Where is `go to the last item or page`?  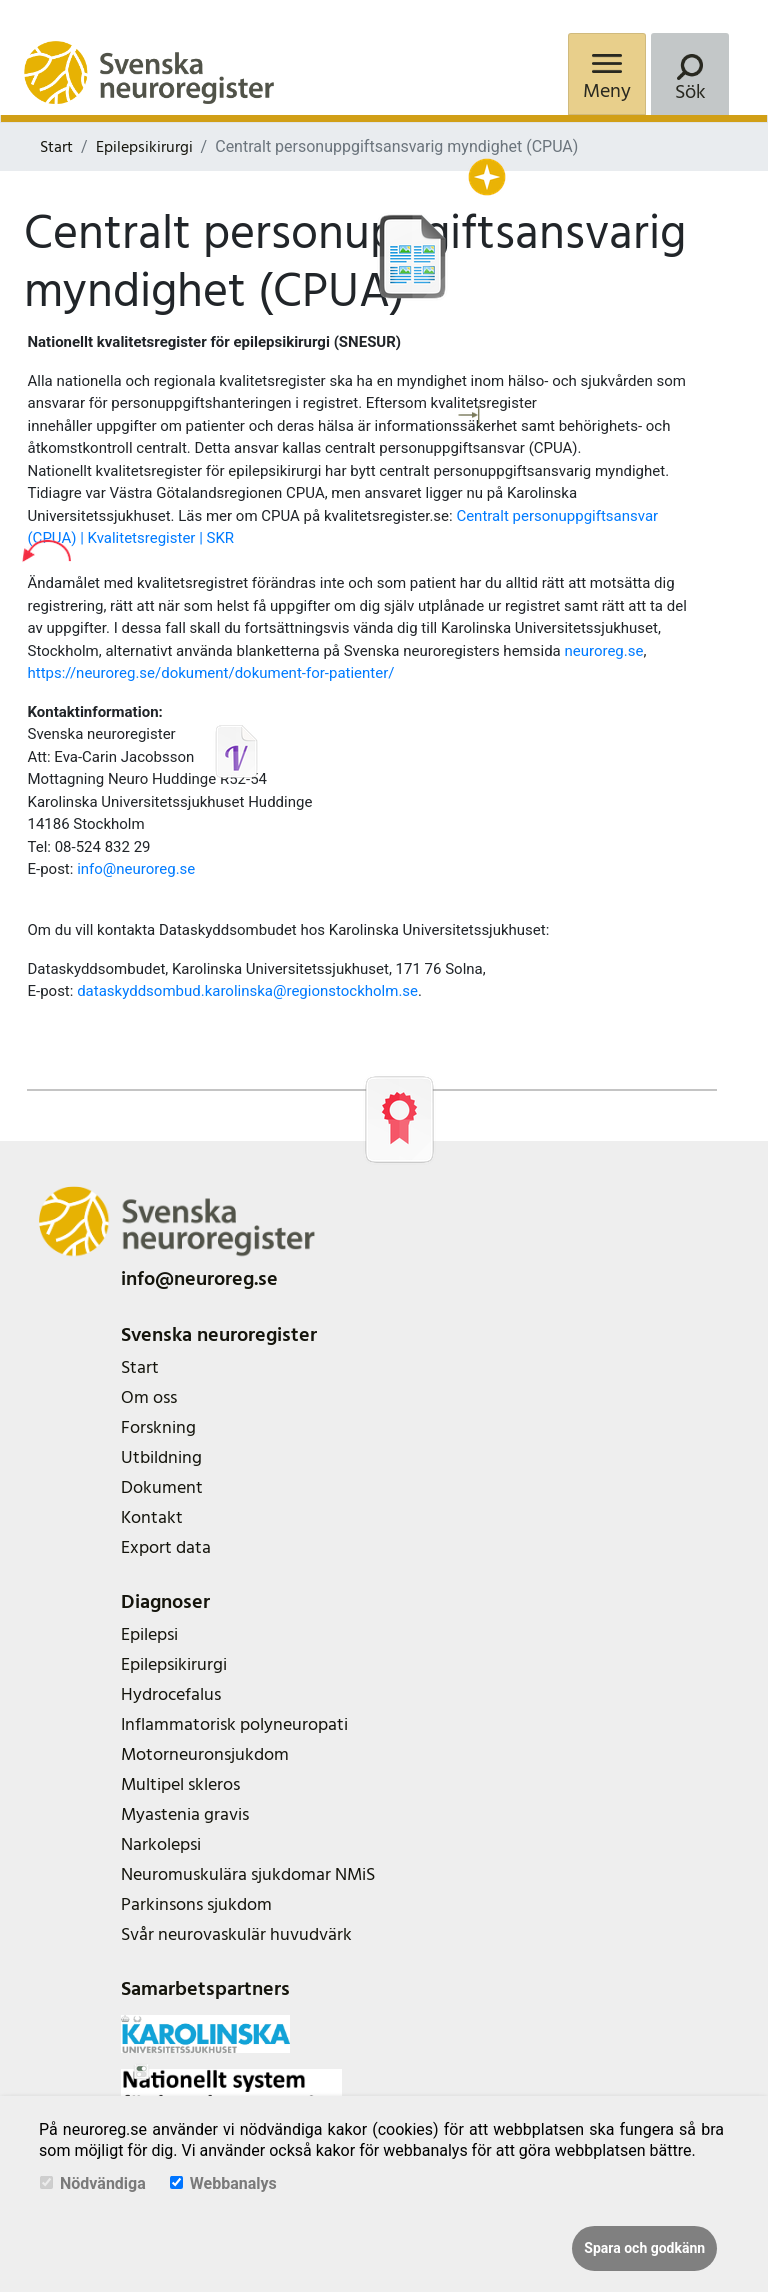 go to the last item or page is located at coordinates (469, 415).